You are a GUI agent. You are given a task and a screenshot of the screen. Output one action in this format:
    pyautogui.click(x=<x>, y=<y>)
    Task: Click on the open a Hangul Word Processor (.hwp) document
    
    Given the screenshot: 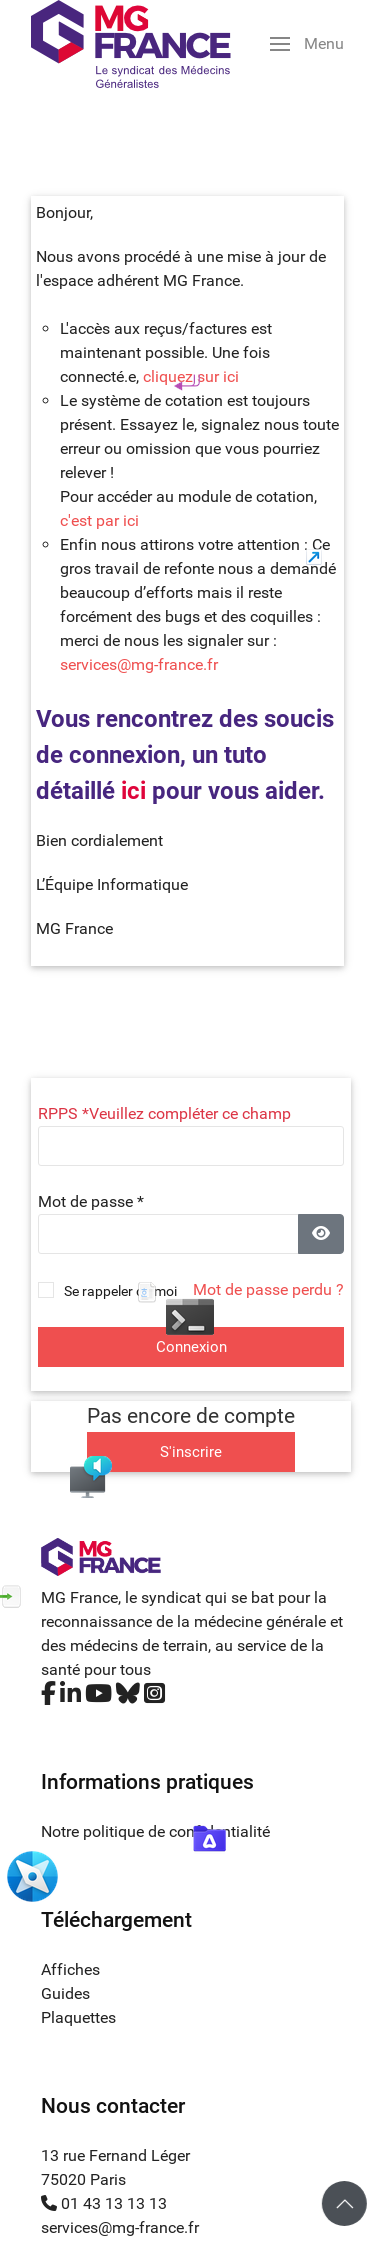 What is the action you would take?
    pyautogui.click(x=147, y=1292)
    